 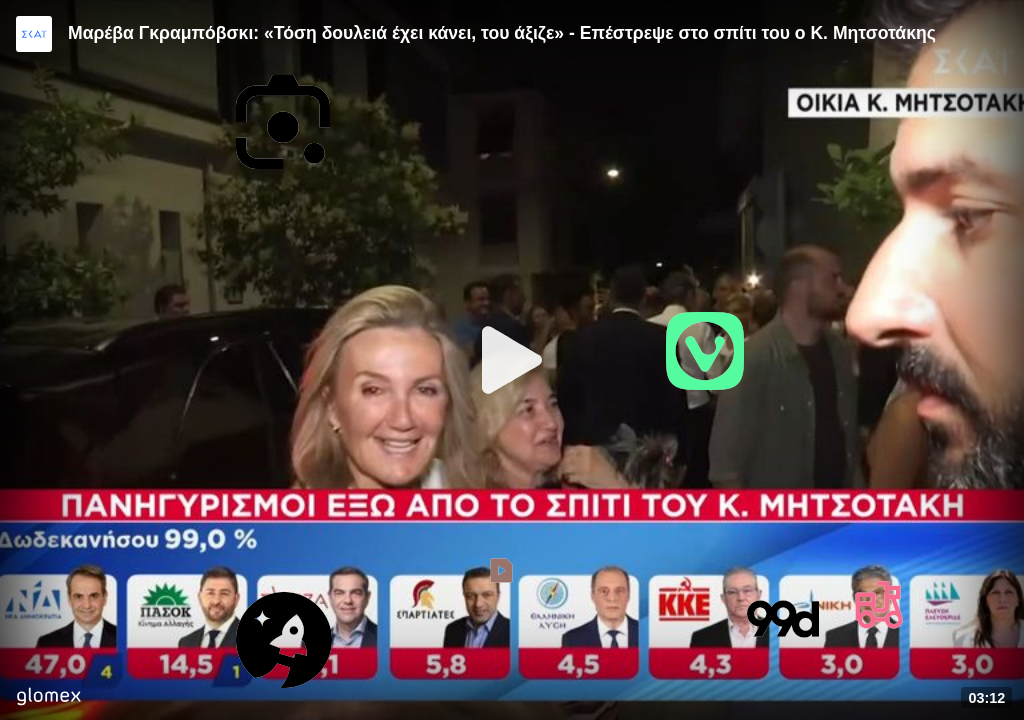 I want to click on open google lens to search with your camera, so click(x=283, y=122).